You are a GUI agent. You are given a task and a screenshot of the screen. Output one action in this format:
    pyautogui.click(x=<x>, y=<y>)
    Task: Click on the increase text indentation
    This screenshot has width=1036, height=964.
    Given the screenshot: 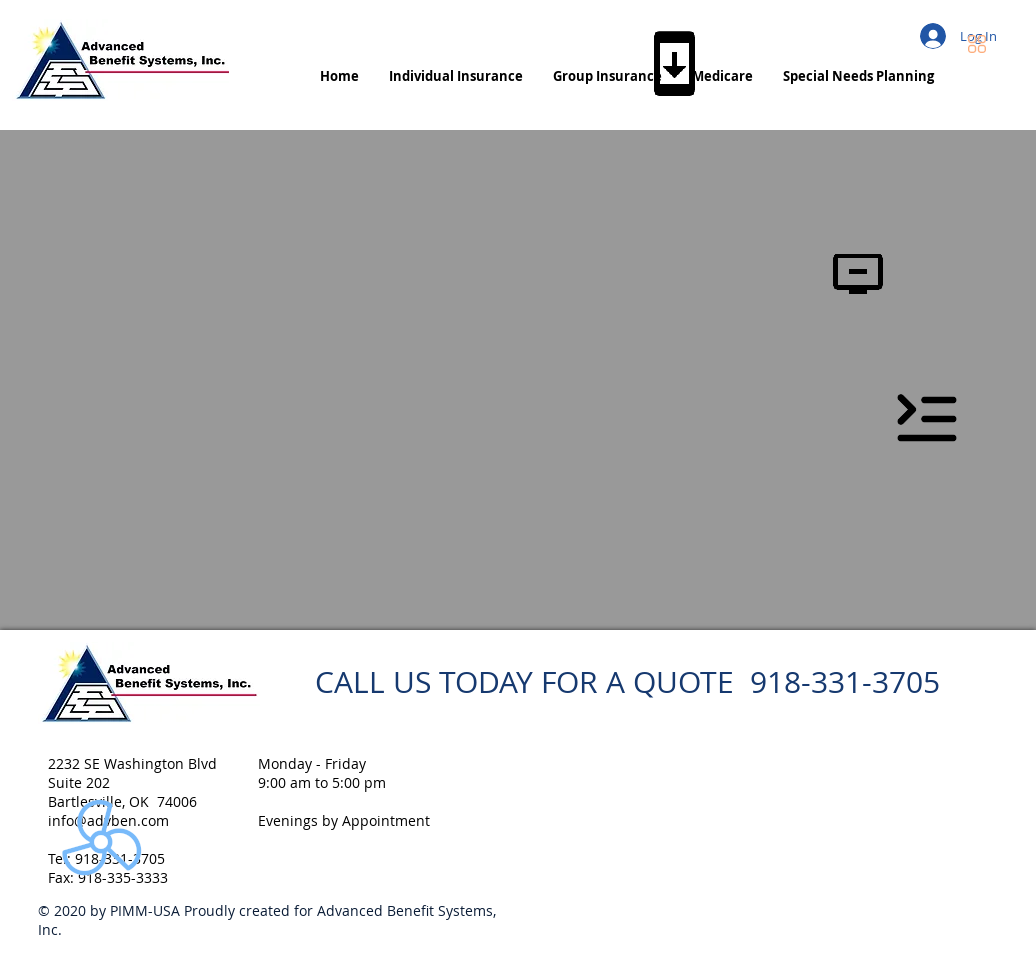 What is the action you would take?
    pyautogui.click(x=927, y=419)
    